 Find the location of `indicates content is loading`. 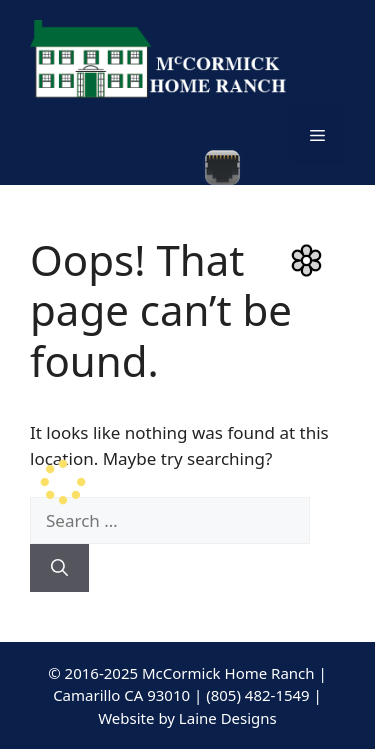

indicates content is loading is located at coordinates (63, 482).